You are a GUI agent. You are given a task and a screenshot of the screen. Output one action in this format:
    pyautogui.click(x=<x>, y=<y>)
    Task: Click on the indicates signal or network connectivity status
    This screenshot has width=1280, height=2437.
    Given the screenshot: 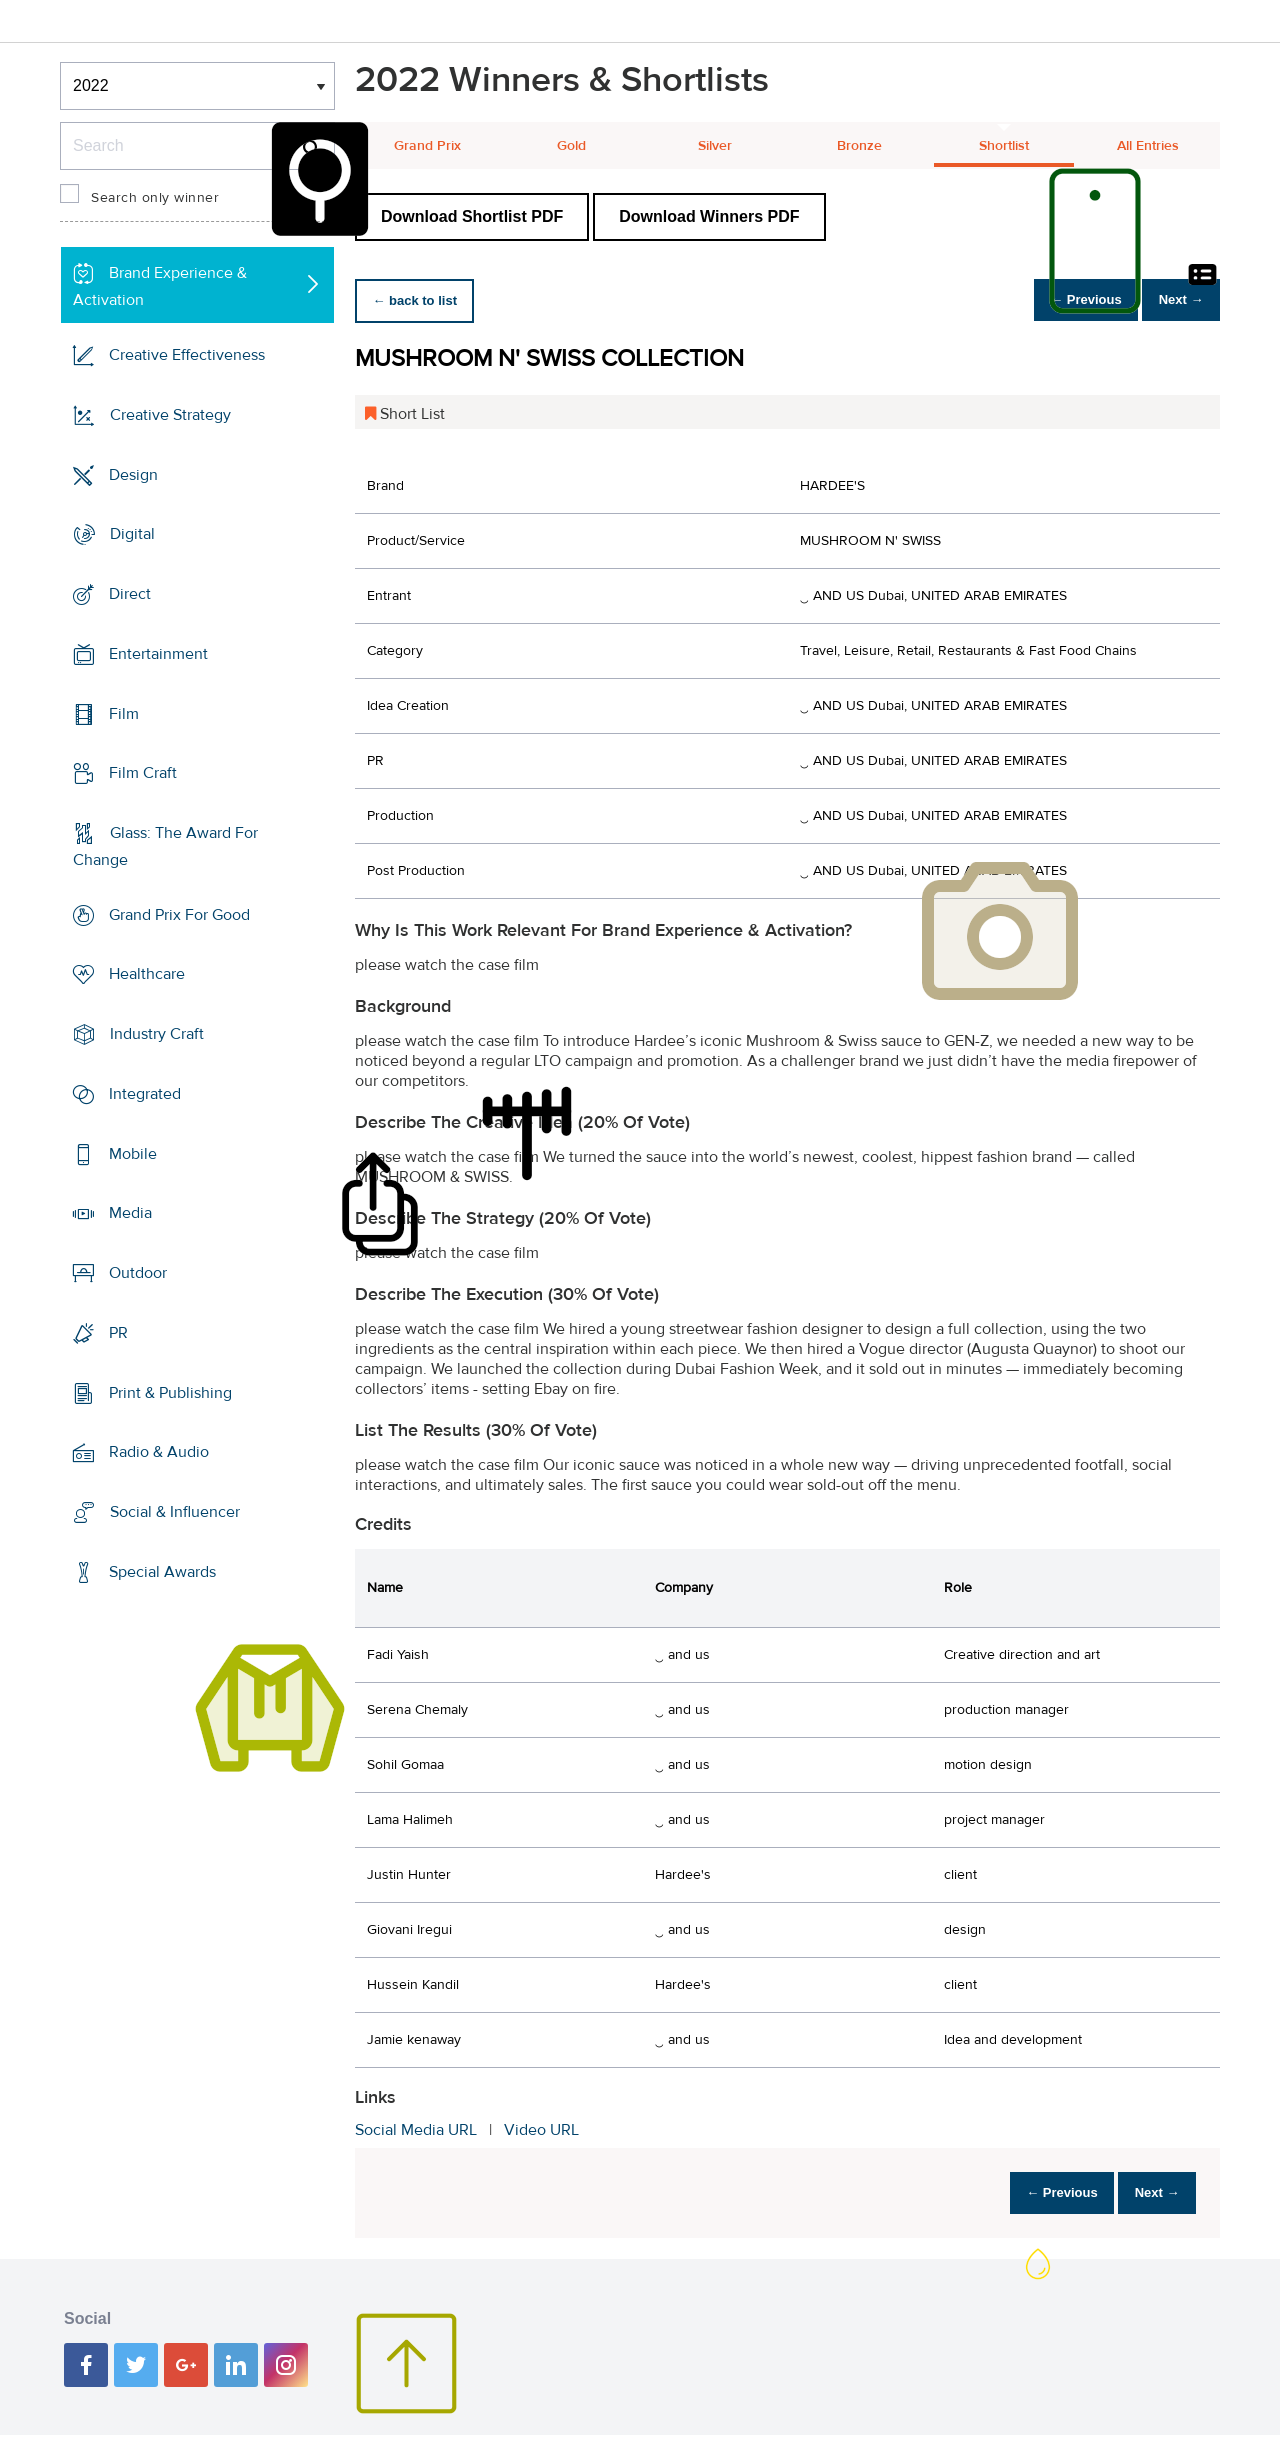 What is the action you would take?
    pyautogui.click(x=527, y=1131)
    